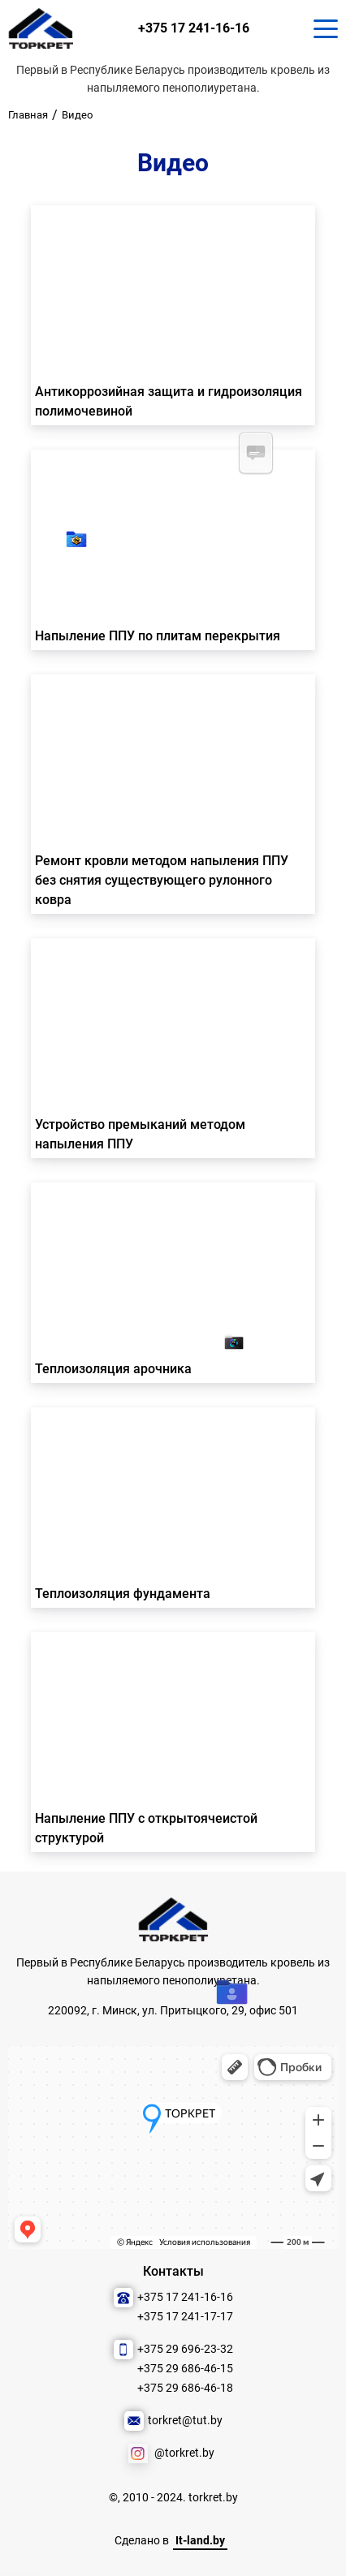  Describe the element at coordinates (256, 453) in the screenshot. I see `a SAMI subtitle or caption file` at that location.